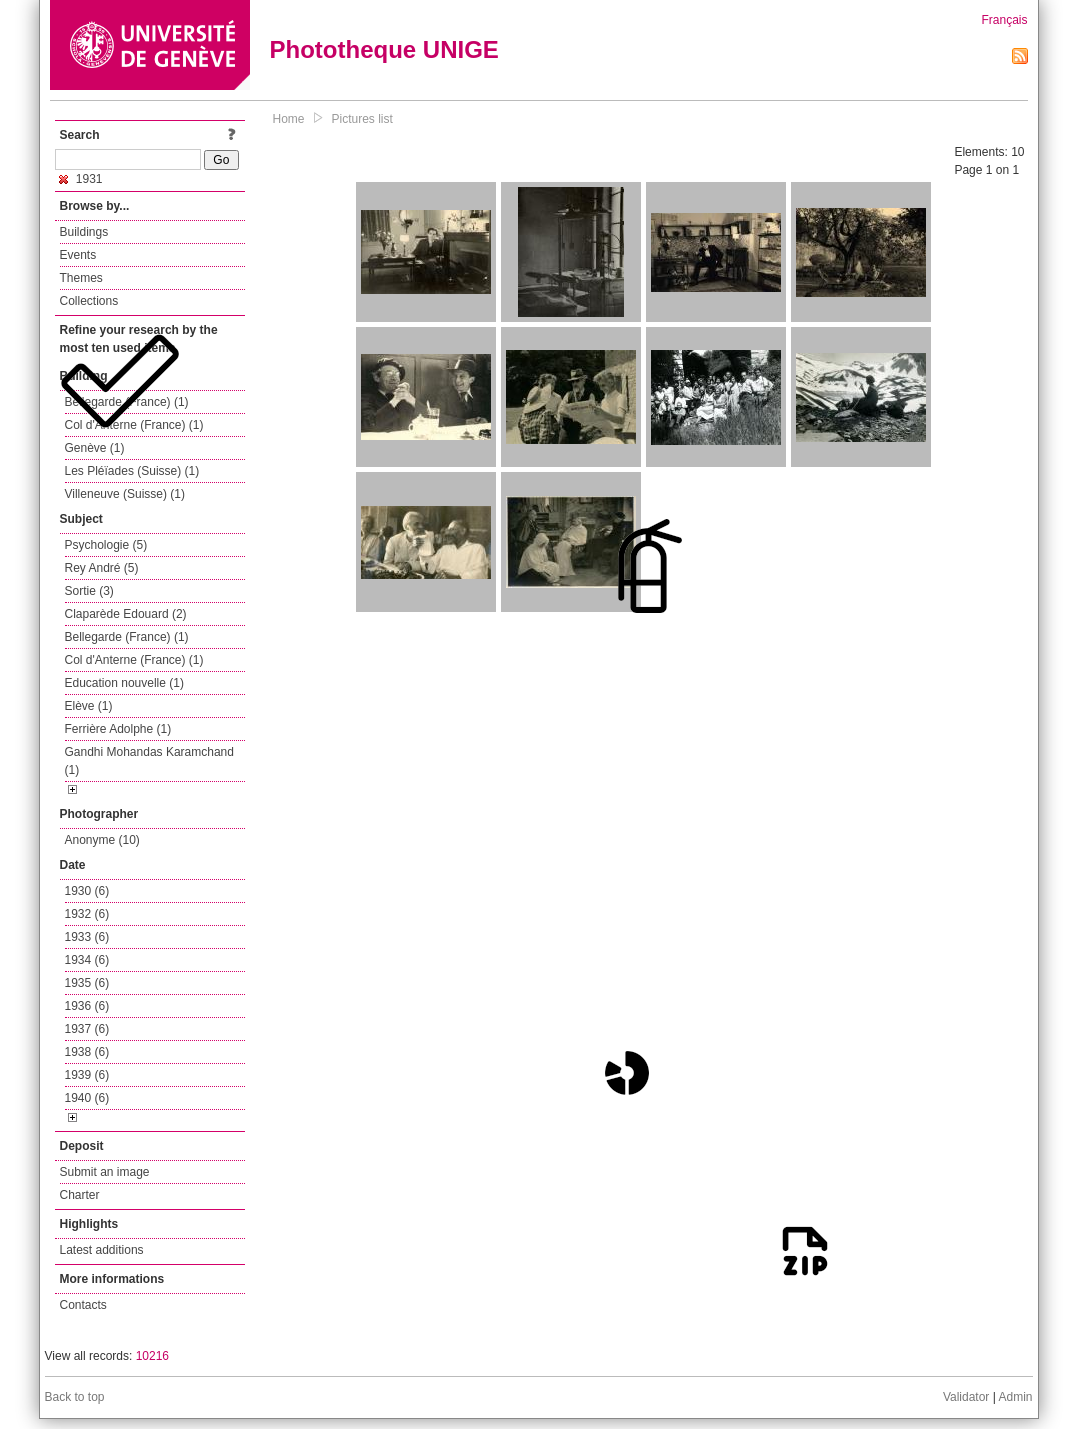  Describe the element at coordinates (645, 567) in the screenshot. I see `access fire safety information` at that location.